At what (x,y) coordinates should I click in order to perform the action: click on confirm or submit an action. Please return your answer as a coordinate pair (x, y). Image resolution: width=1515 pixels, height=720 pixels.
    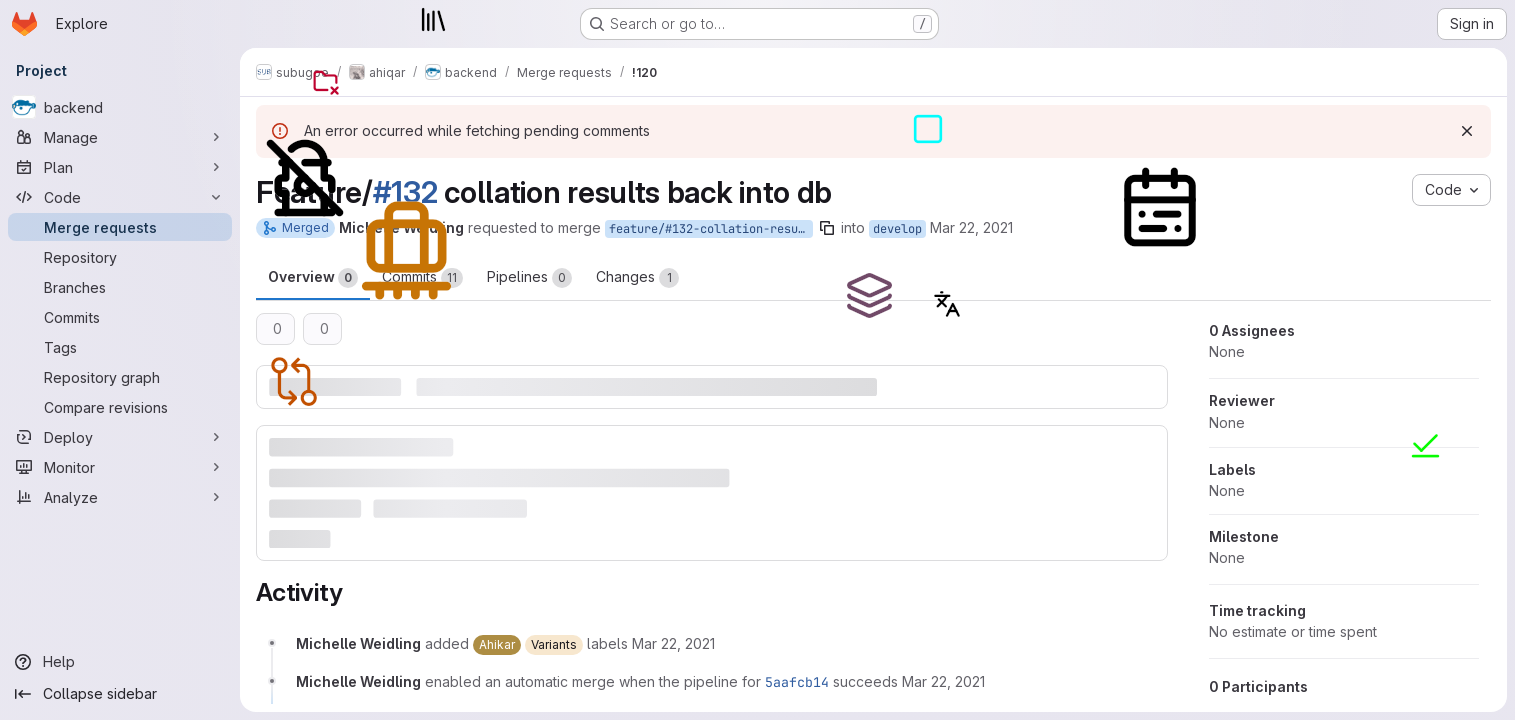
    Looking at the image, I should click on (1425, 446).